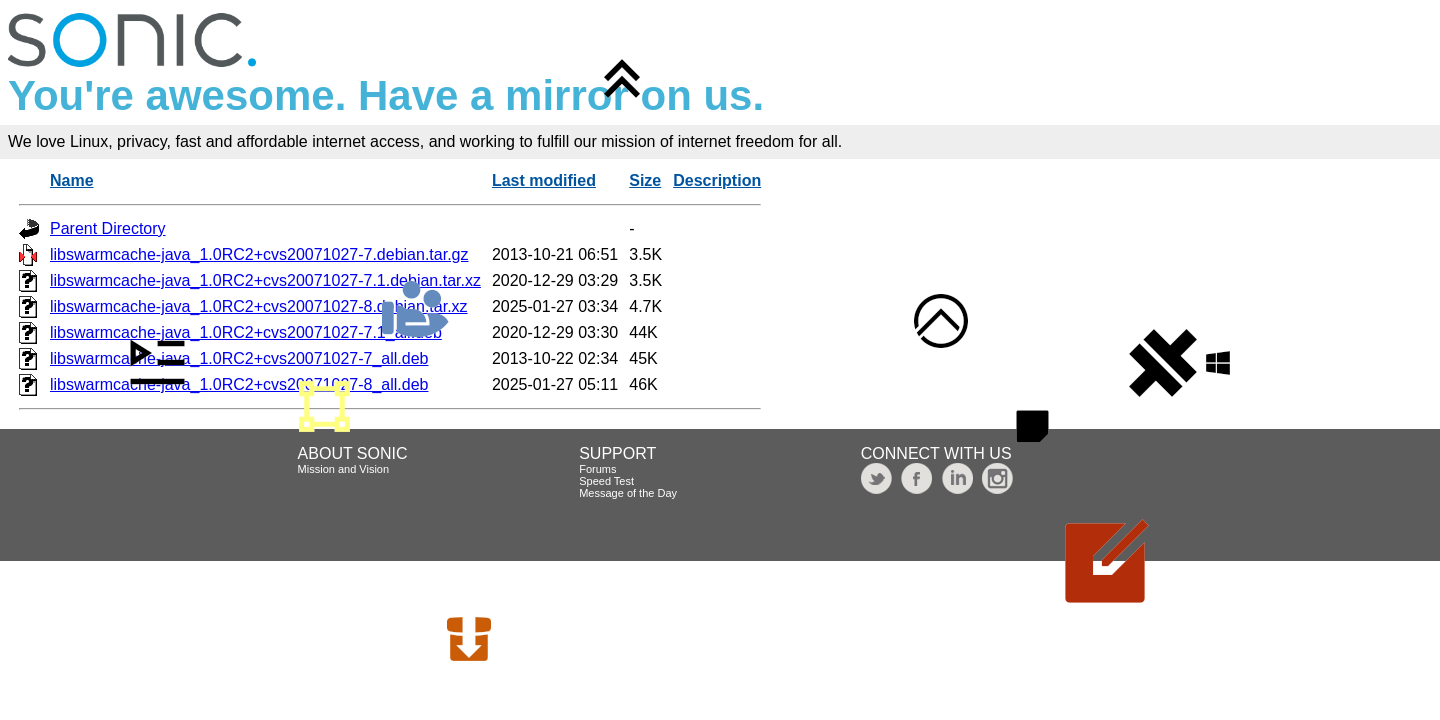  Describe the element at coordinates (157, 362) in the screenshot. I see `view your playlist` at that location.